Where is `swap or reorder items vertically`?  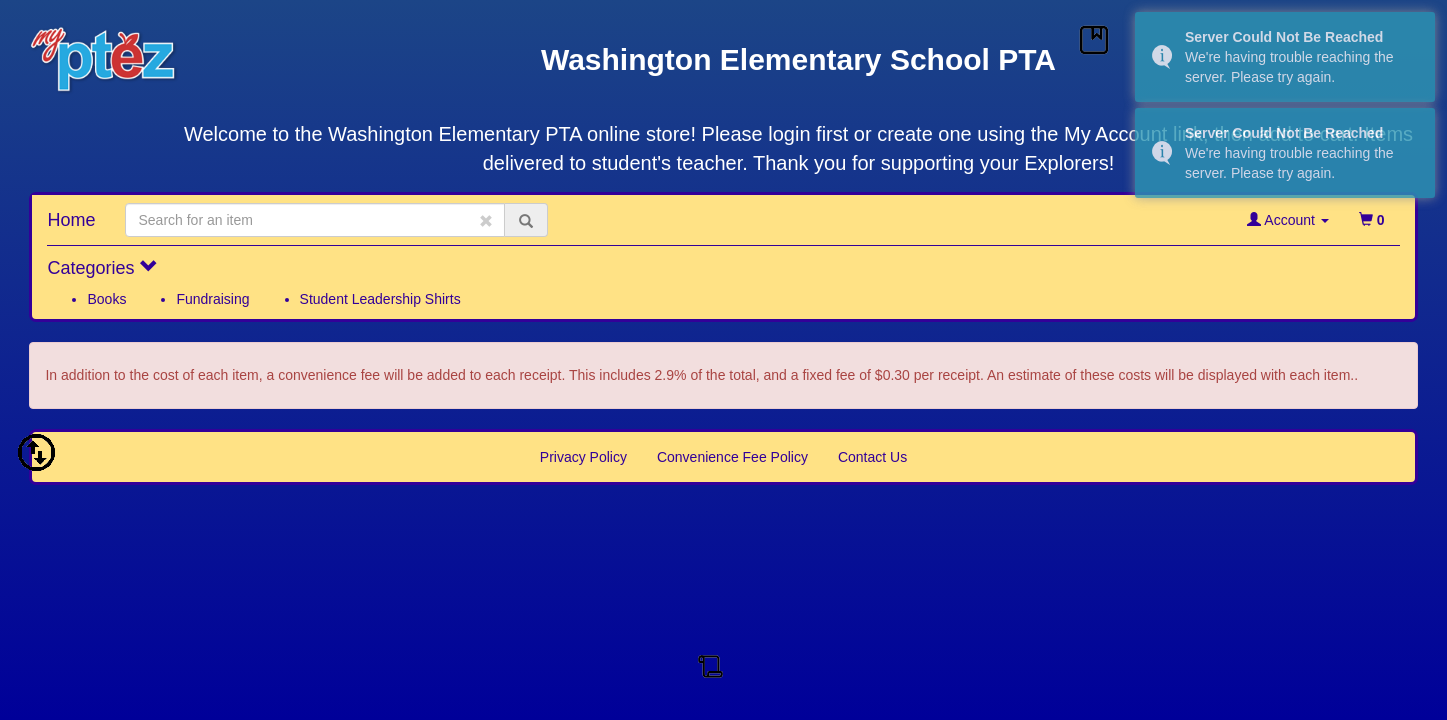
swap or reorder items vertically is located at coordinates (36, 452).